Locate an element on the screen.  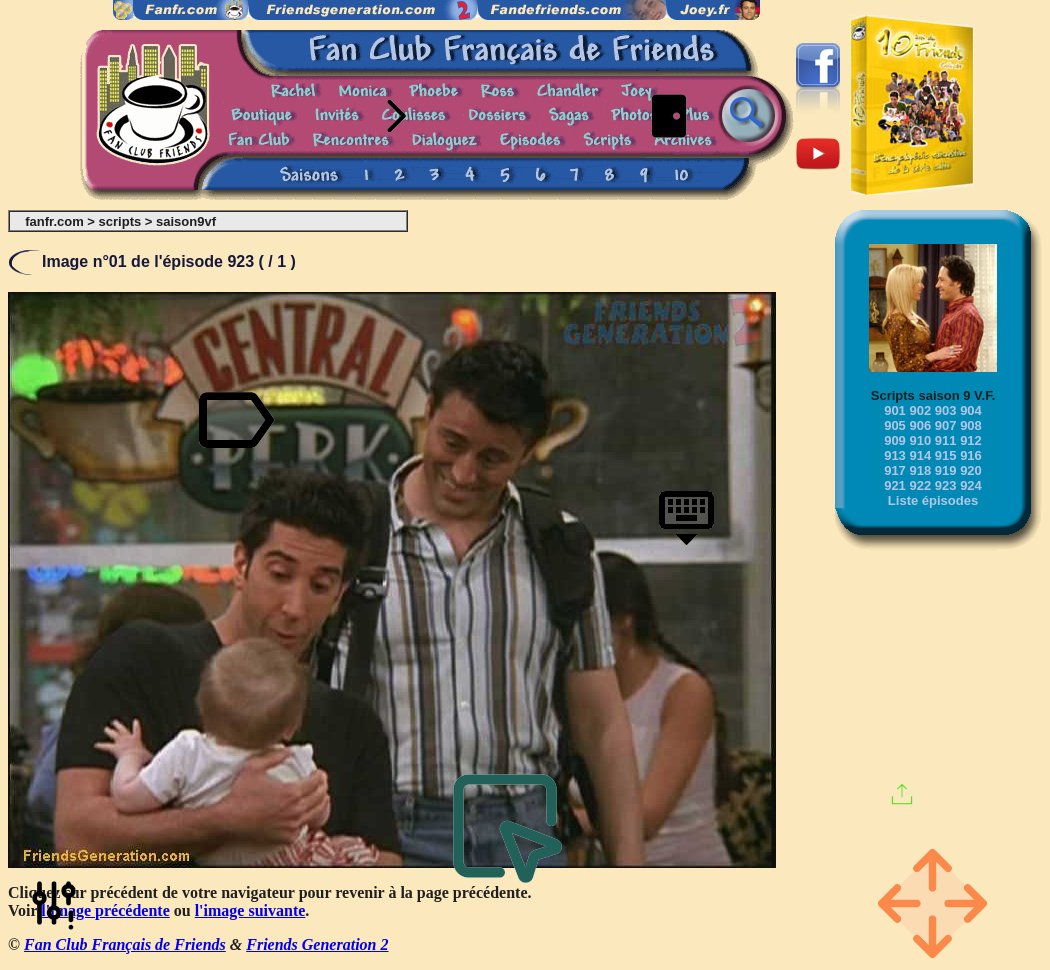
upload a file or document is located at coordinates (902, 795).